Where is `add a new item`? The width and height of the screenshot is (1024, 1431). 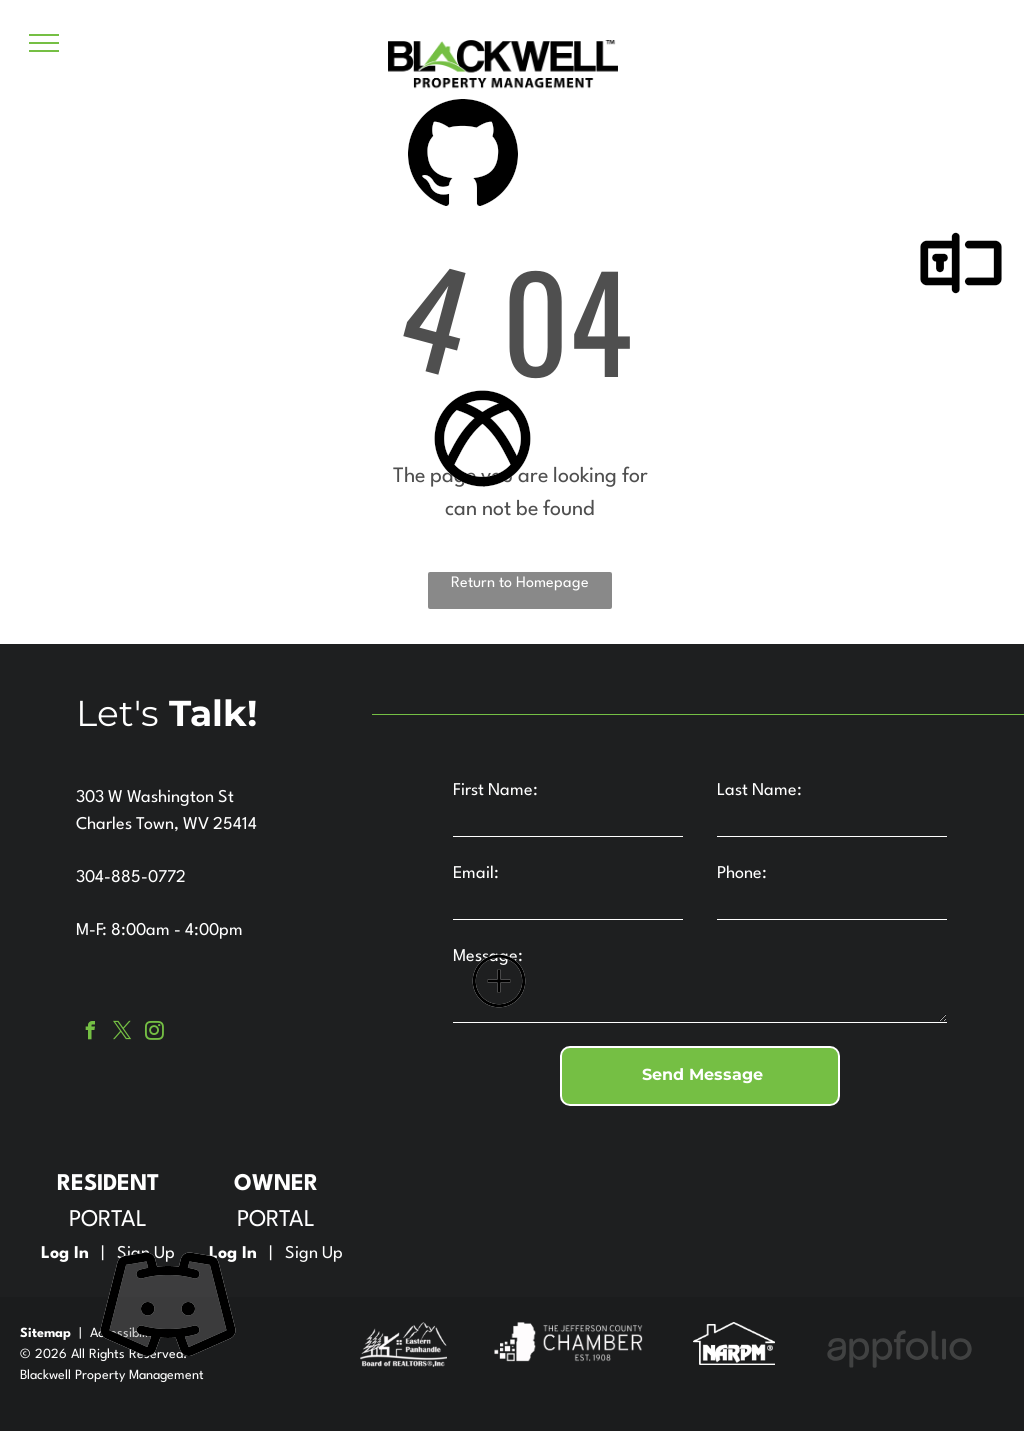
add a new item is located at coordinates (499, 981).